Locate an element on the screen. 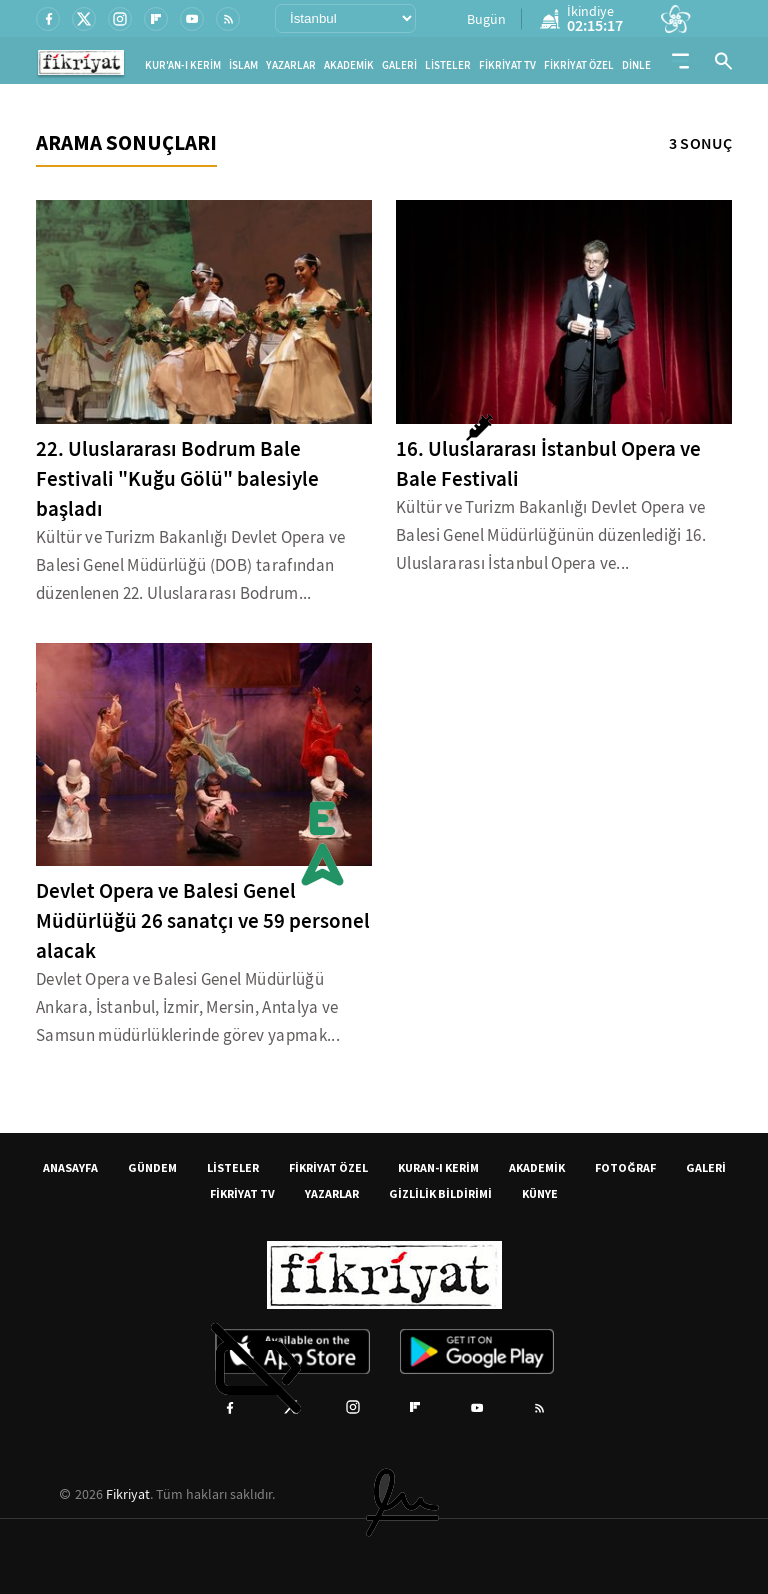 This screenshot has height=1594, width=768. add your signature to a document is located at coordinates (402, 1502).